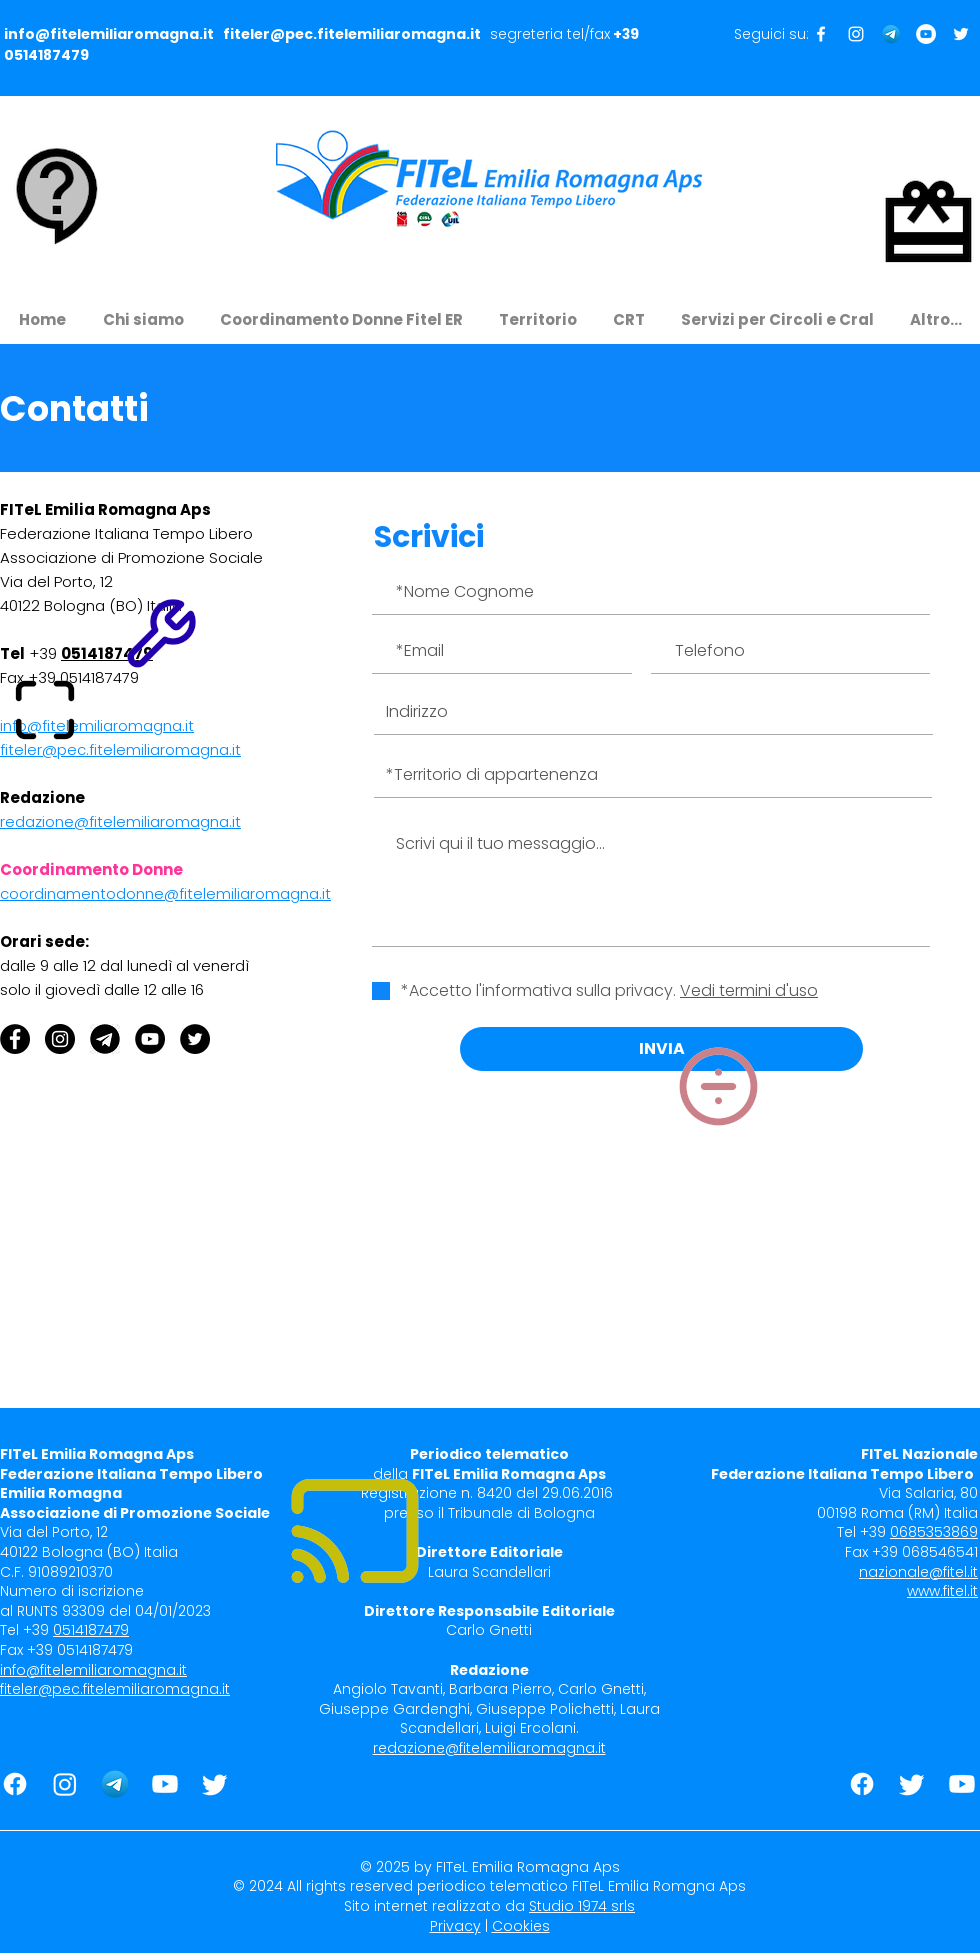 This screenshot has width=980, height=1953. I want to click on access settings or configuration options, so click(160, 635).